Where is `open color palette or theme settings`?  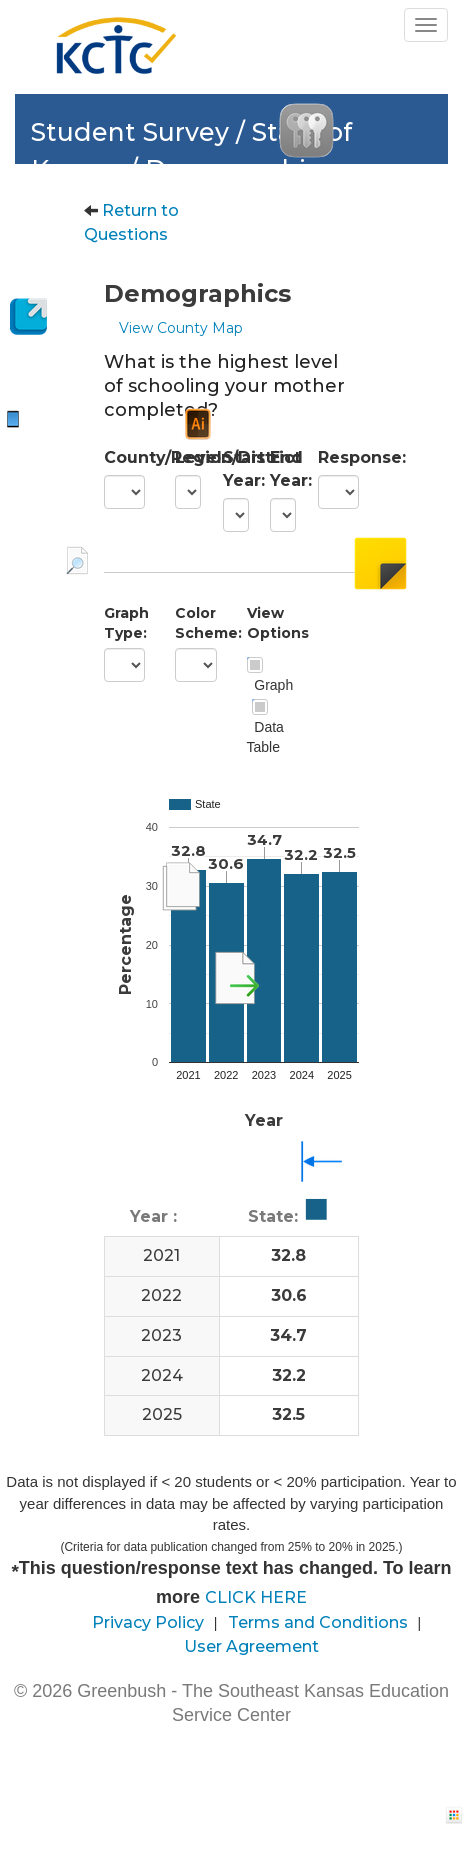
open color palette or theme settings is located at coordinates (454, 1815).